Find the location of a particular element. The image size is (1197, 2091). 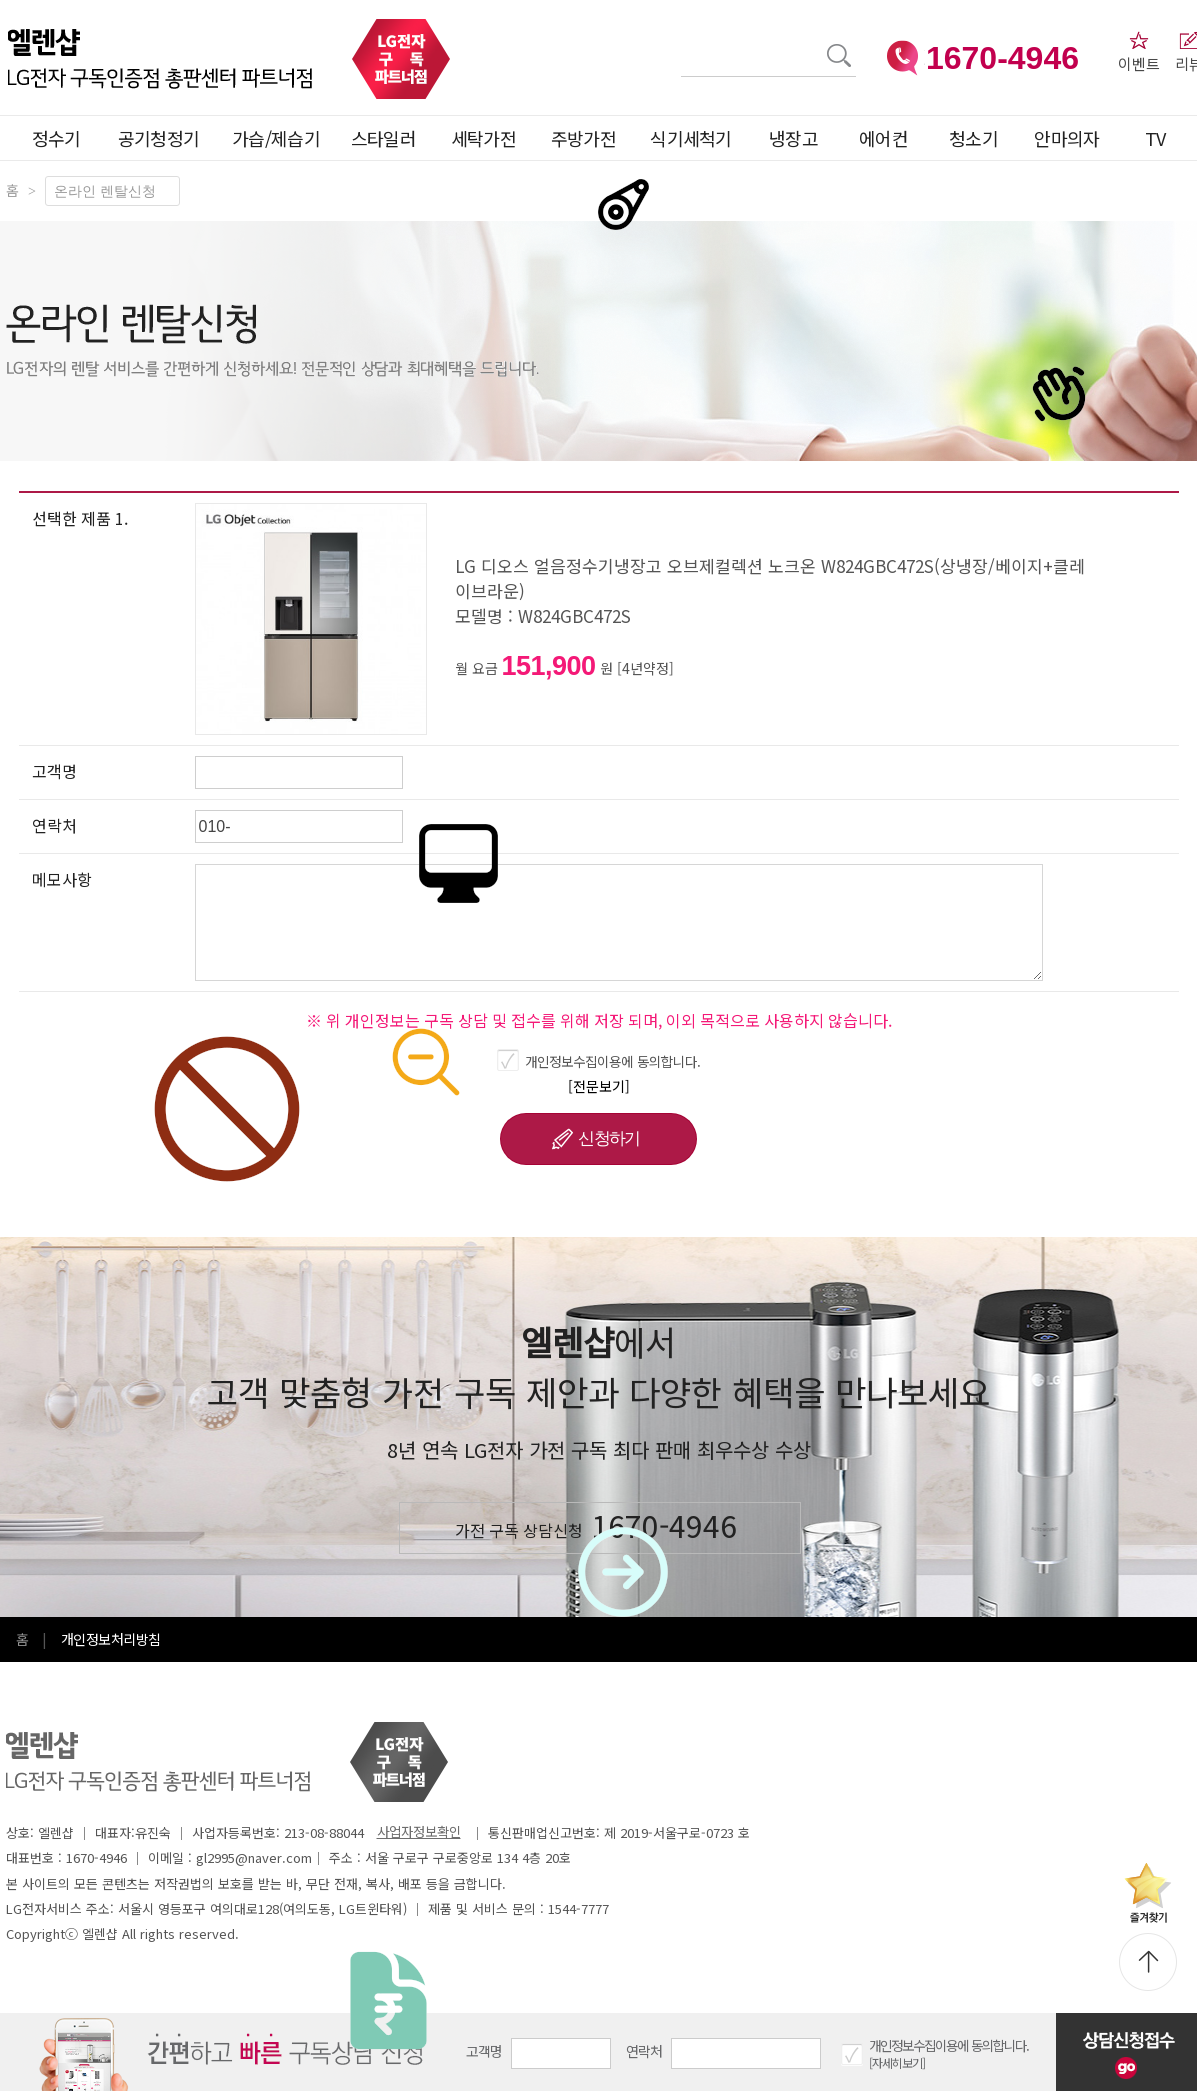

view digital assets or resources is located at coordinates (623, 204).